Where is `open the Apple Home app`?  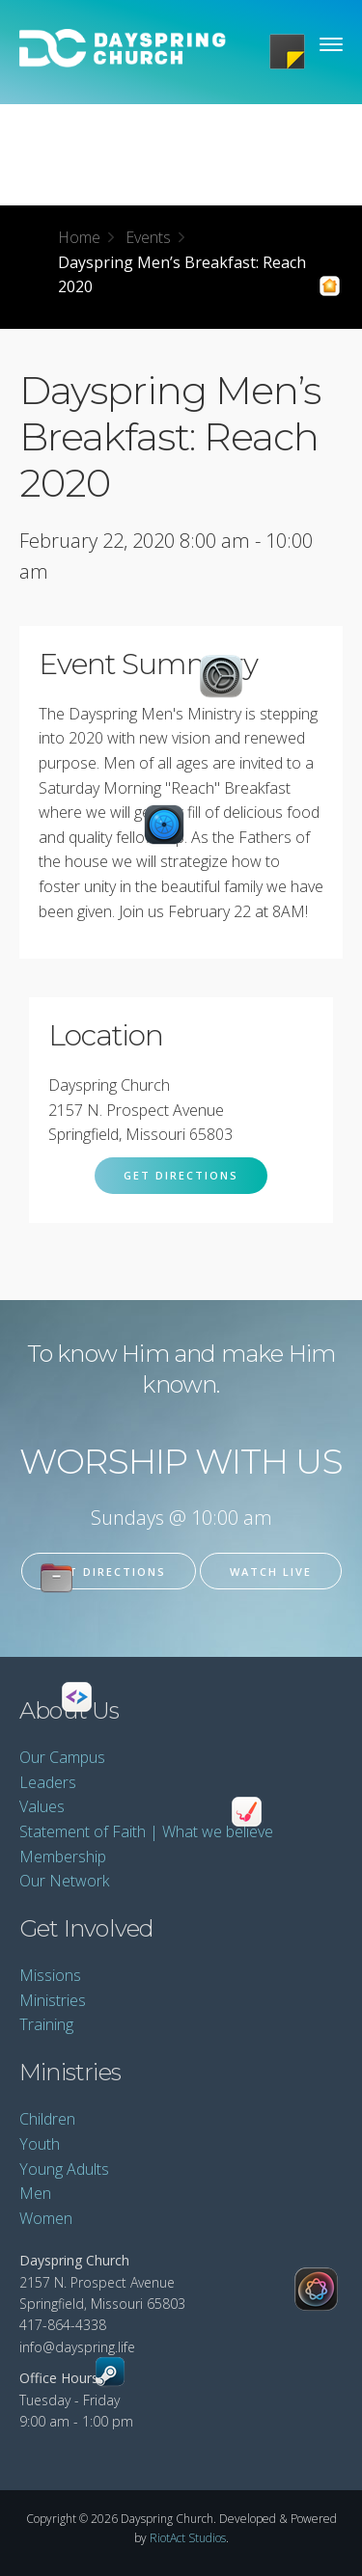
open the Apple Home app is located at coordinates (329, 285).